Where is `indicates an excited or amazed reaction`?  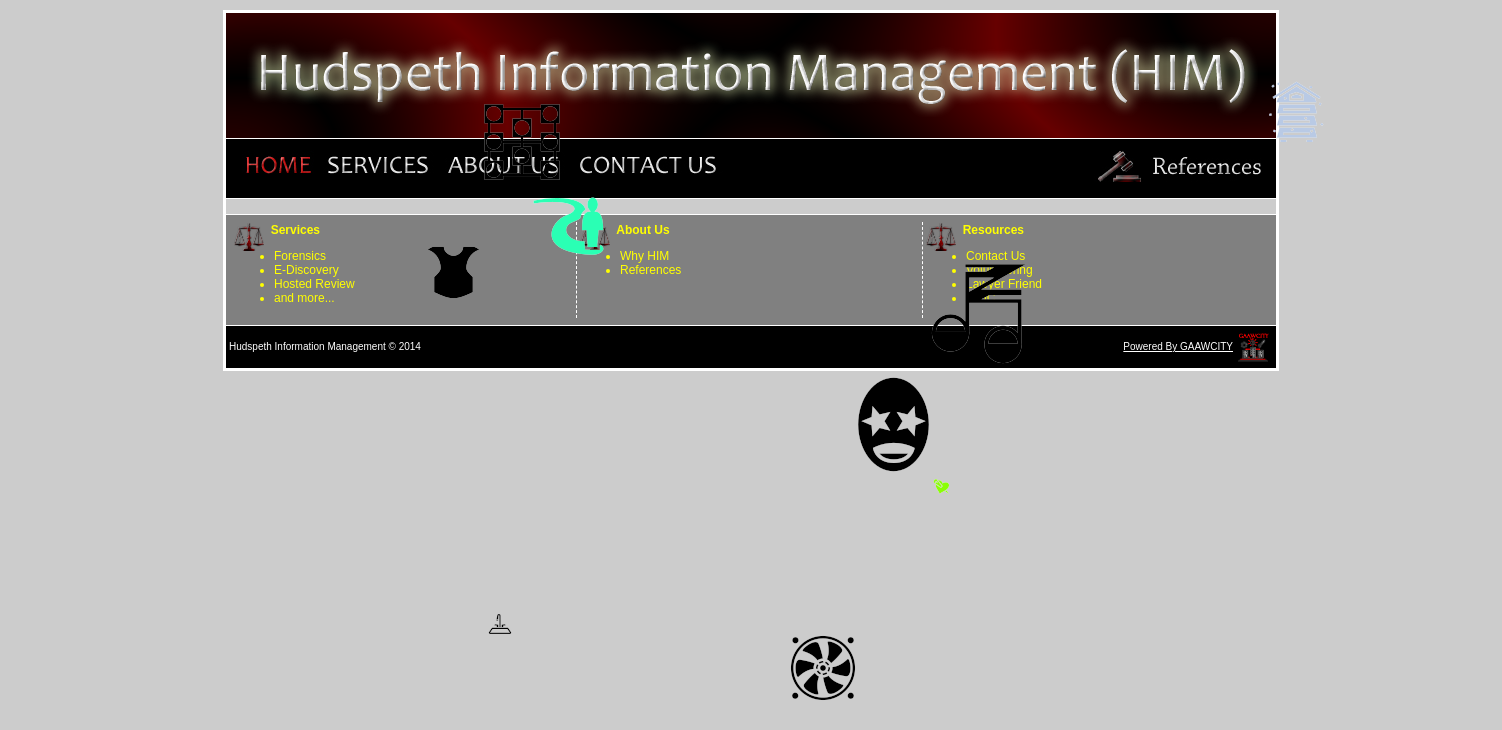 indicates an excited or amazed reaction is located at coordinates (893, 424).